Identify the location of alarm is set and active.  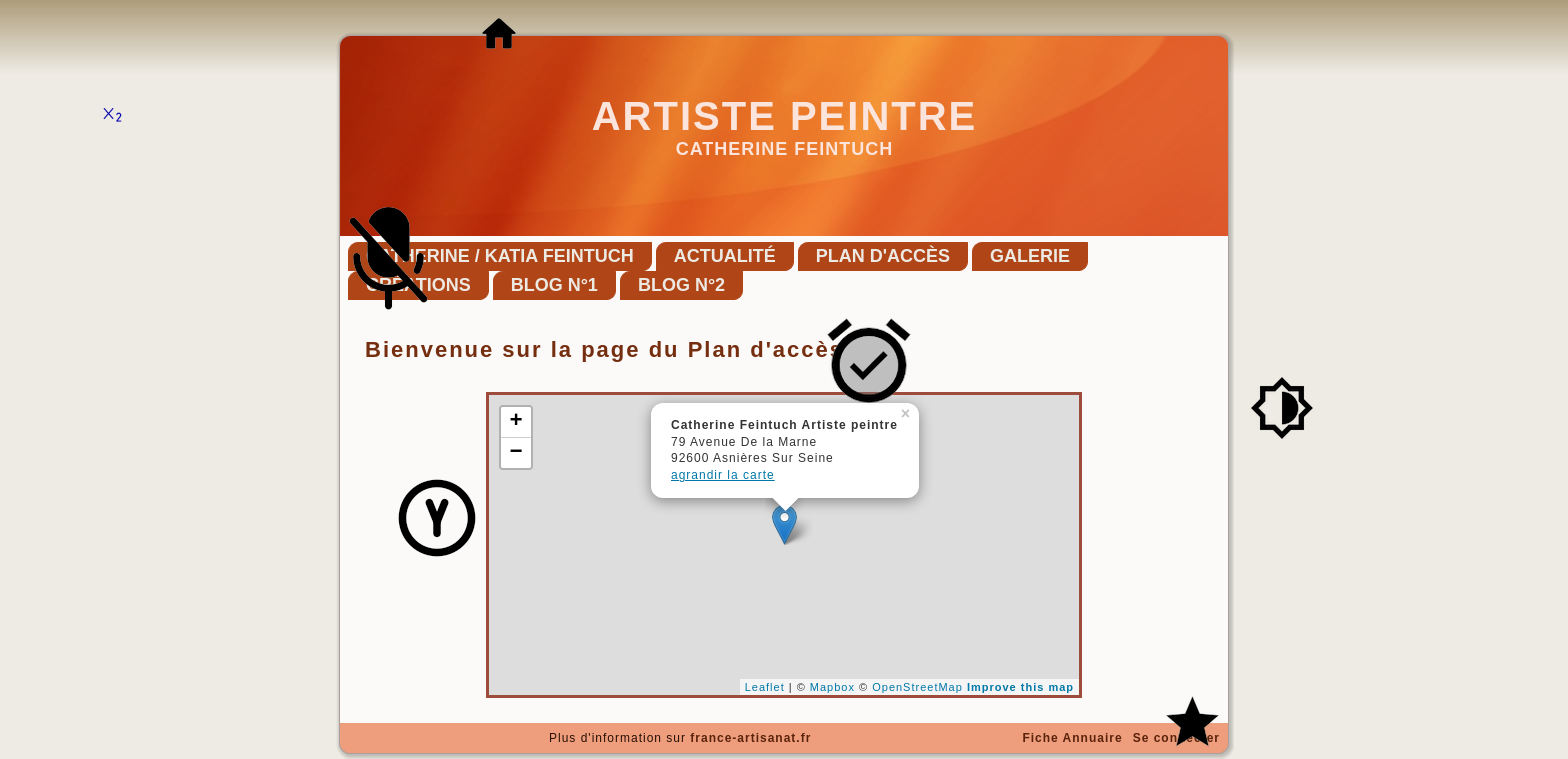
(869, 361).